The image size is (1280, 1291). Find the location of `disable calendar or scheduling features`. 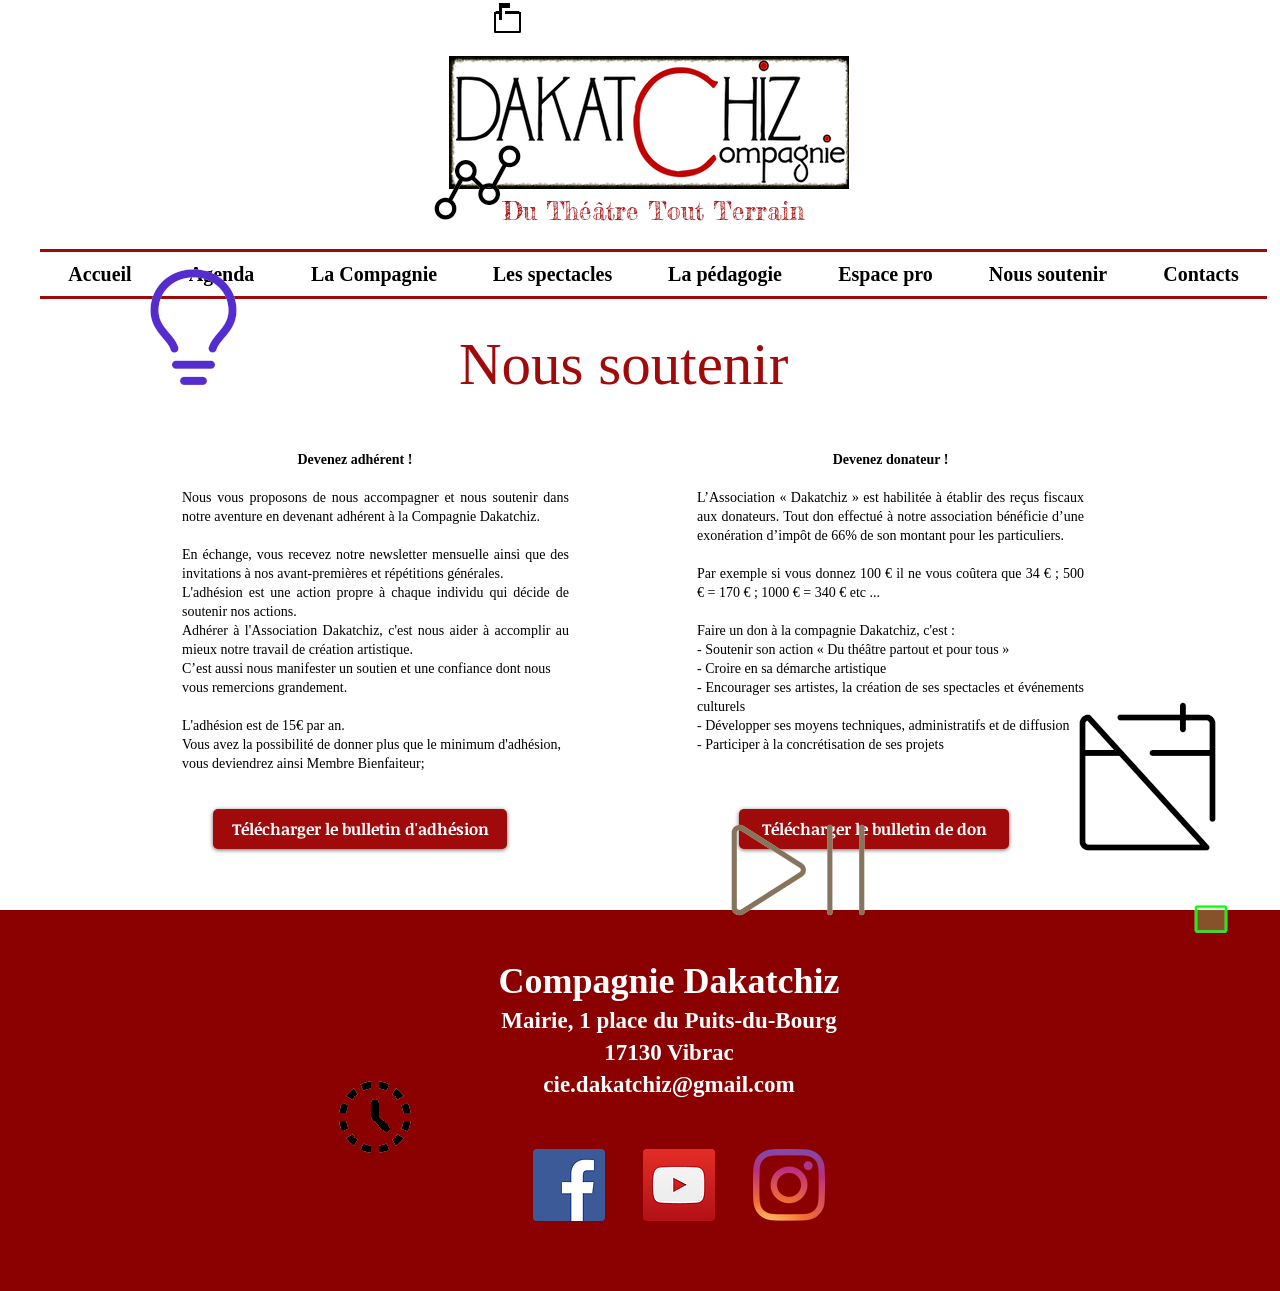

disable calendar or scheduling features is located at coordinates (1147, 782).